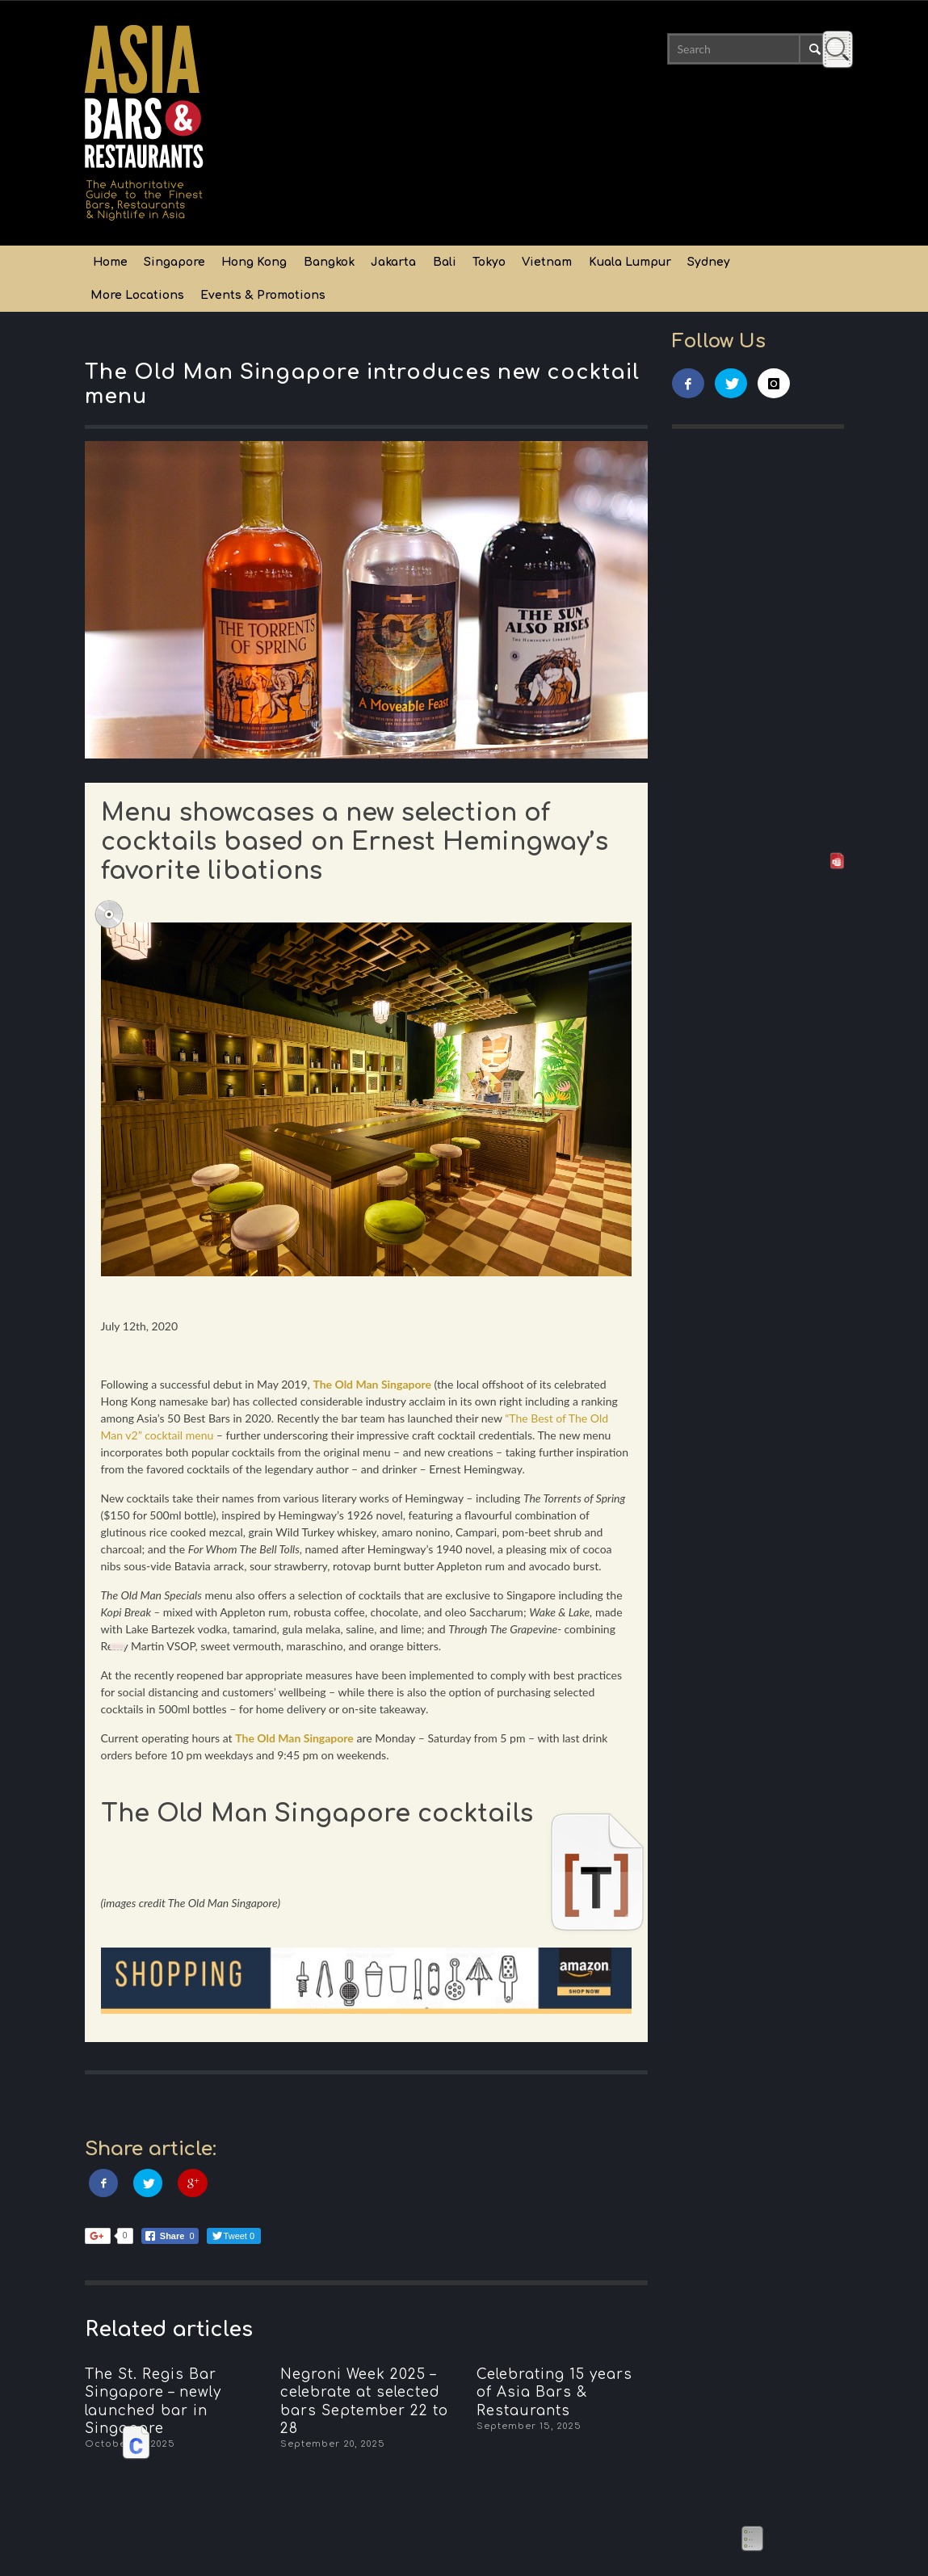 This screenshot has height=2576, width=928. Describe the element at coordinates (752, 2538) in the screenshot. I see `access network server settings` at that location.